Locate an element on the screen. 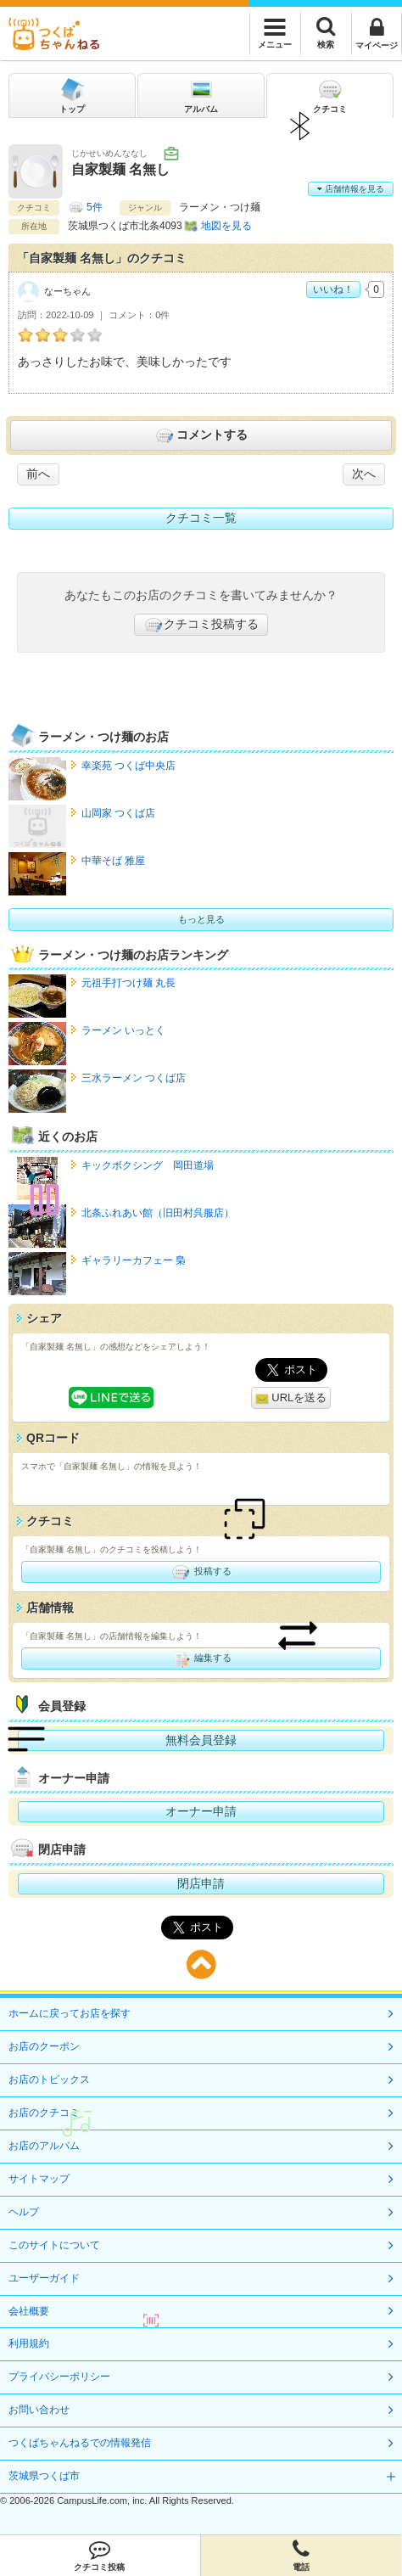 The image size is (402, 2576). toggle bluetooth connectivity is located at coordinates (299, 126).